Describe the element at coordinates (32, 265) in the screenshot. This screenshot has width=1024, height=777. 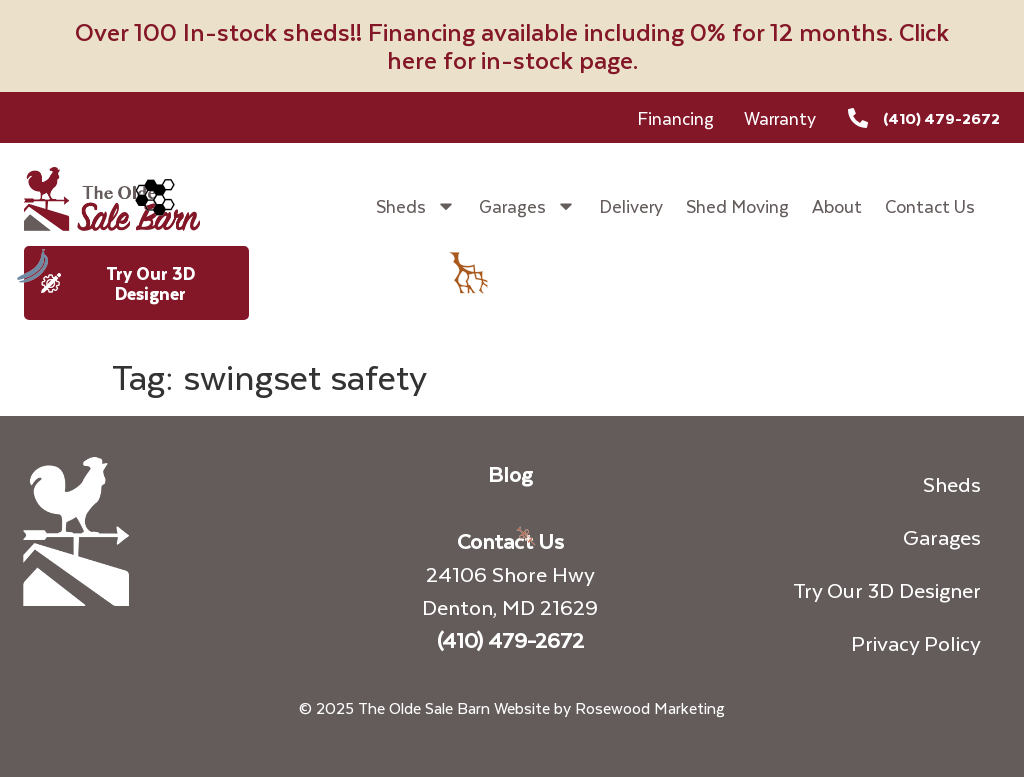
I see `indicates banana or tropical fruit category` at that location.